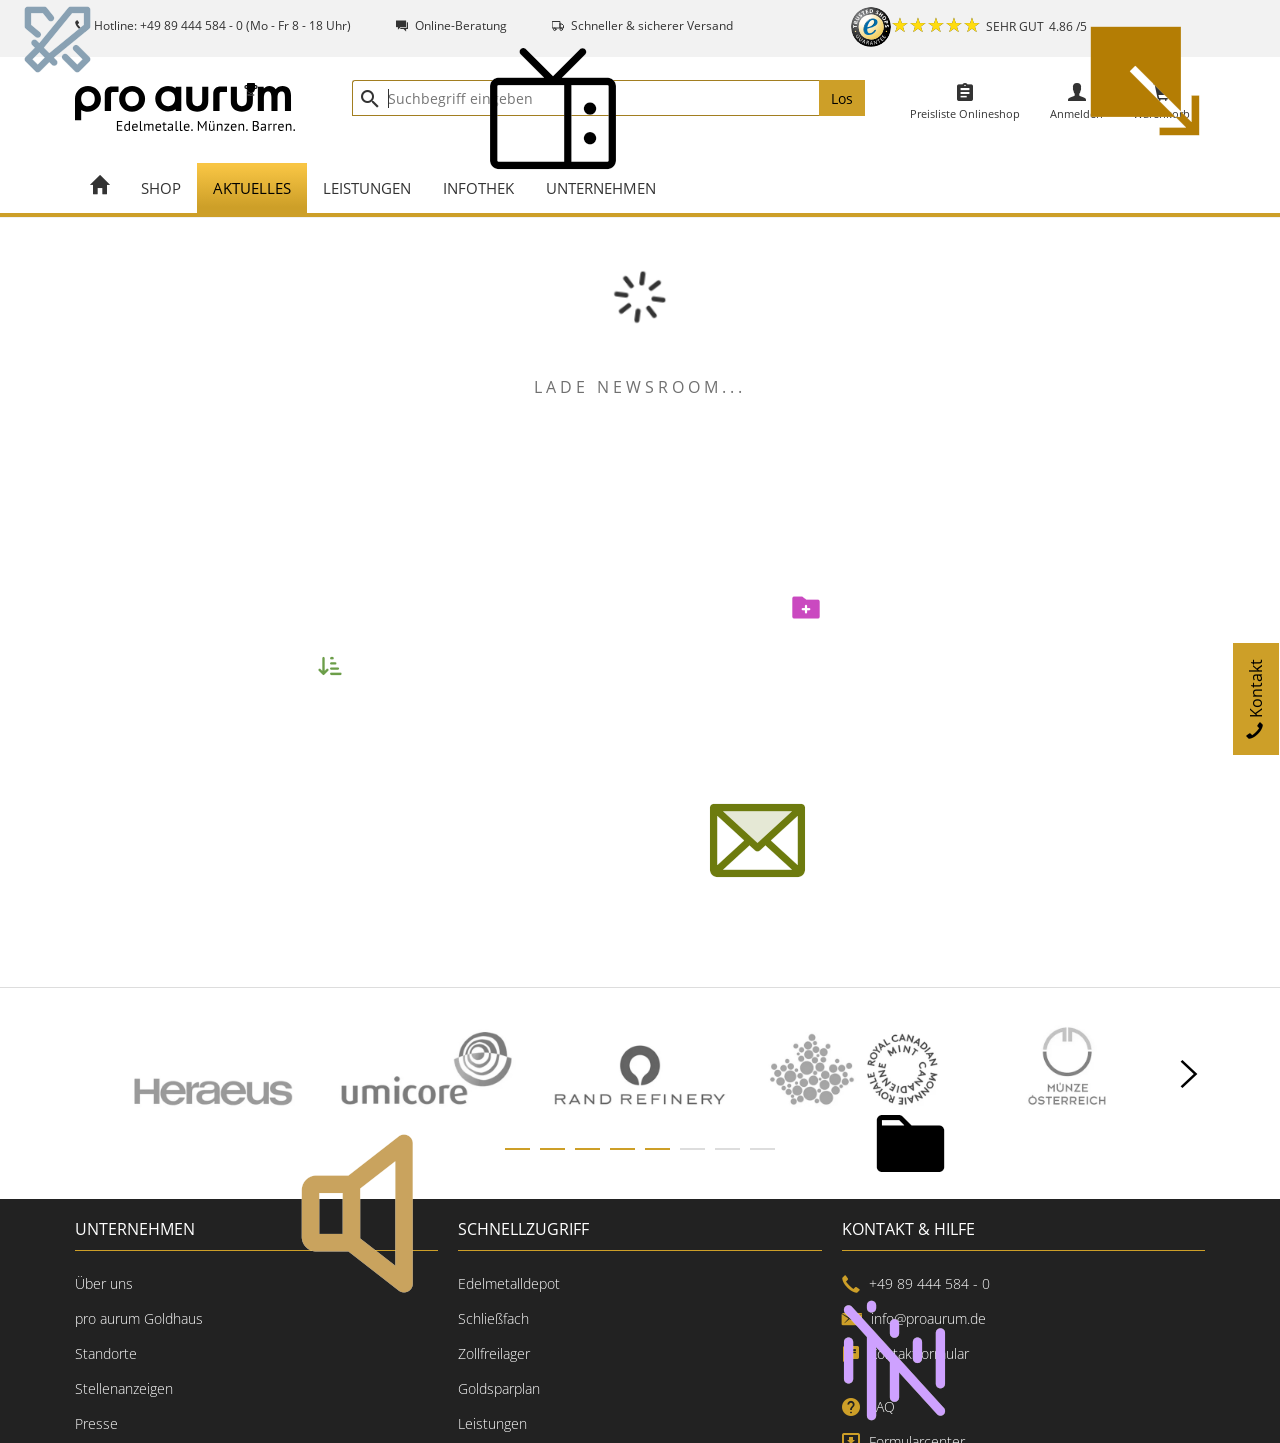 The width and height of the screenshot is (1280, 1443). What do you see at coordinates (553, 116) in the screenshot?
I see `access TV or video streaming features` at bounding box center [553, 116].